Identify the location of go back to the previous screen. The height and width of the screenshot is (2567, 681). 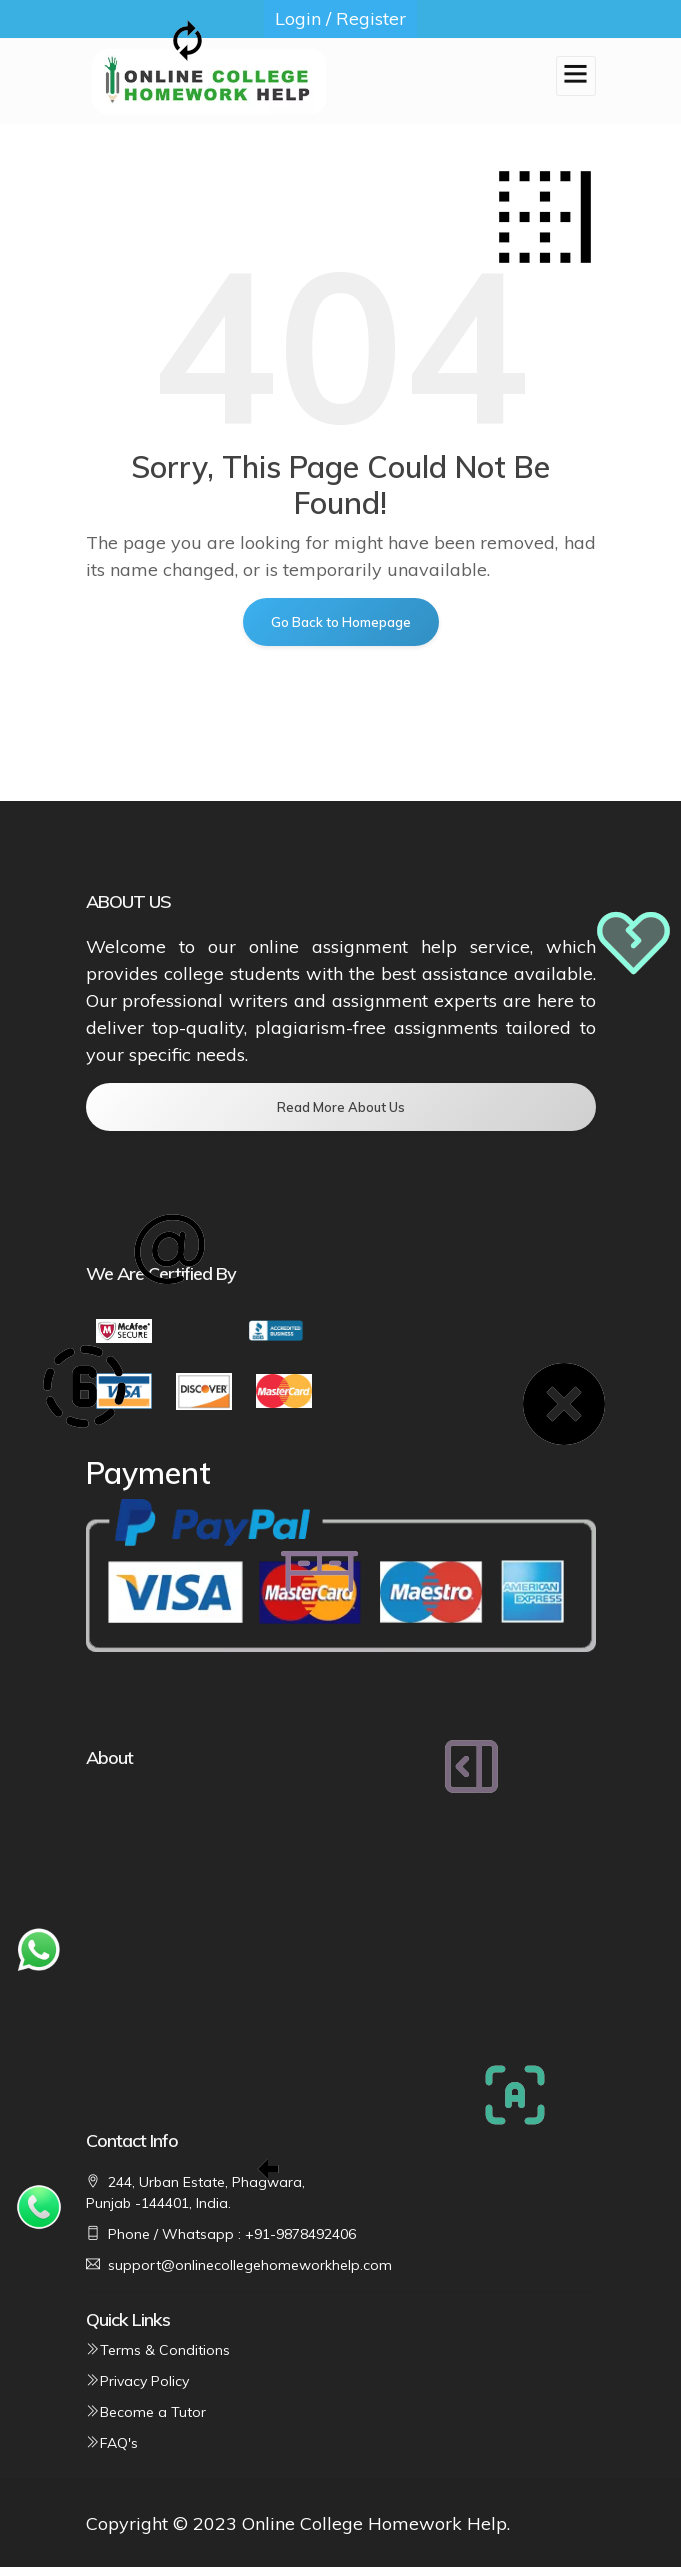
(268, 2169).